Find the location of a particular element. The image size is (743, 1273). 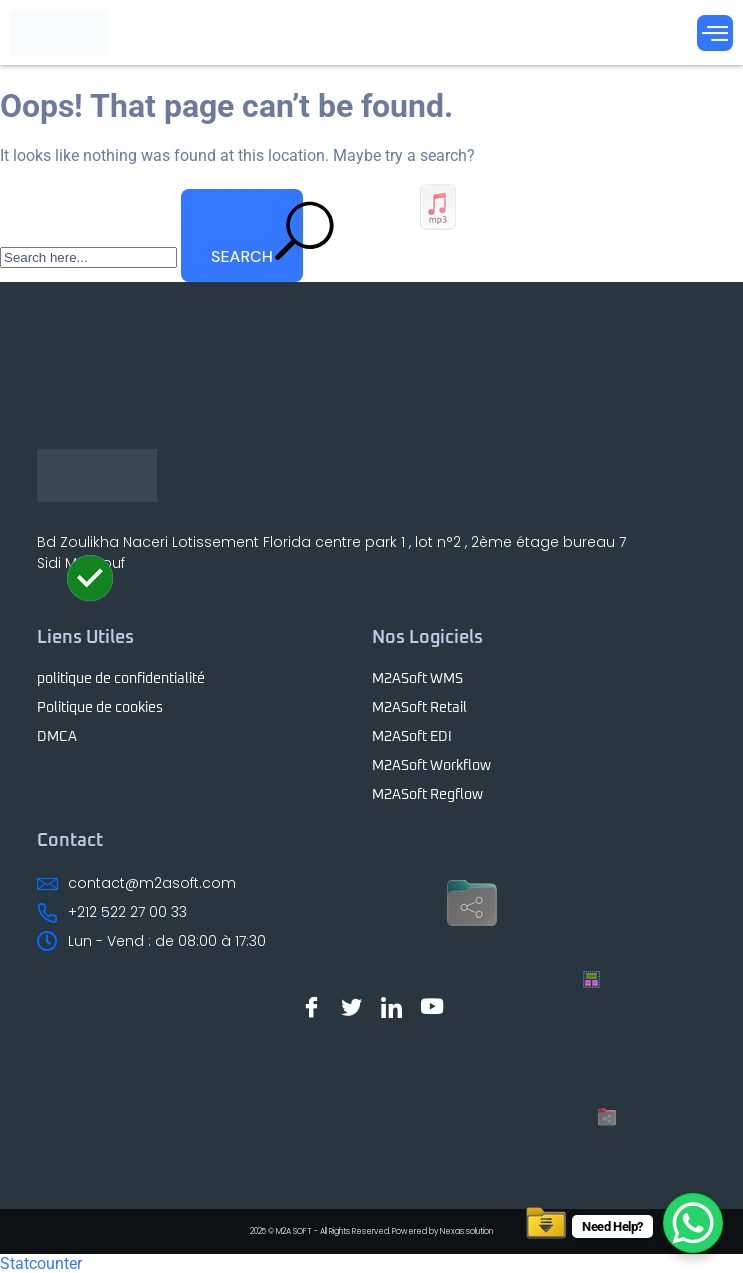

confirm or apply changes in a dialog is located at coordinates (90, 578).